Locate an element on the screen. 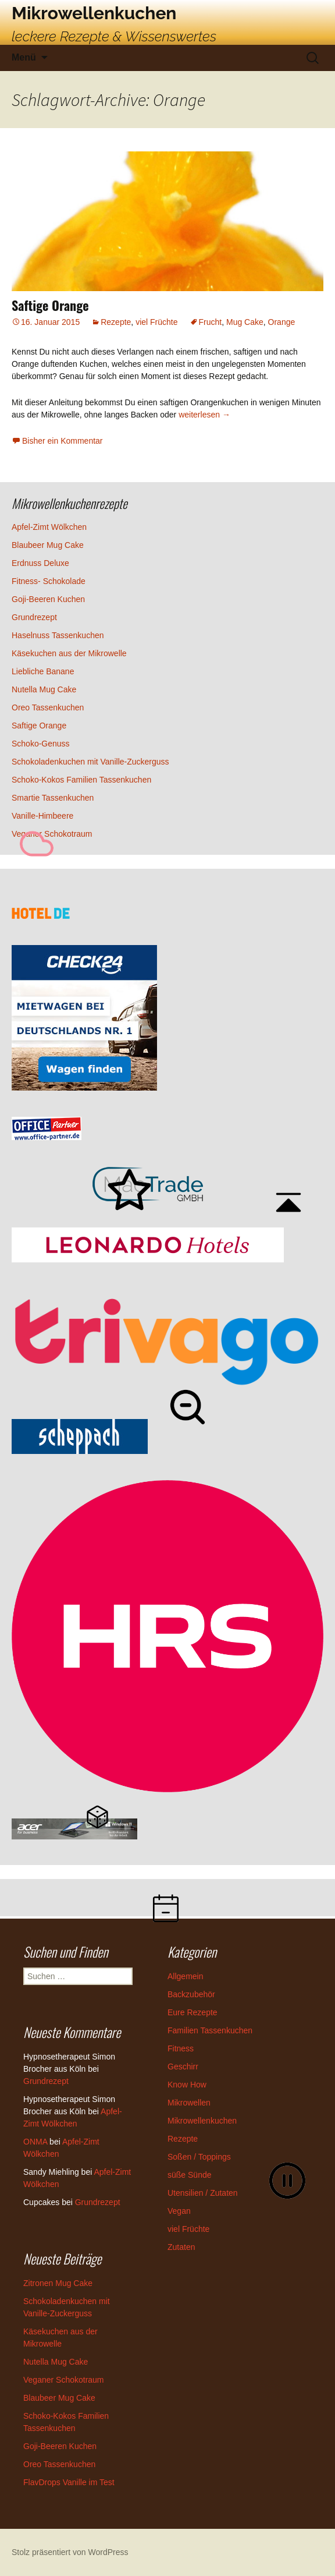 The height and width of the screenshot is (2576, 335). add item to favorites is located at coordinates (129, 1190).